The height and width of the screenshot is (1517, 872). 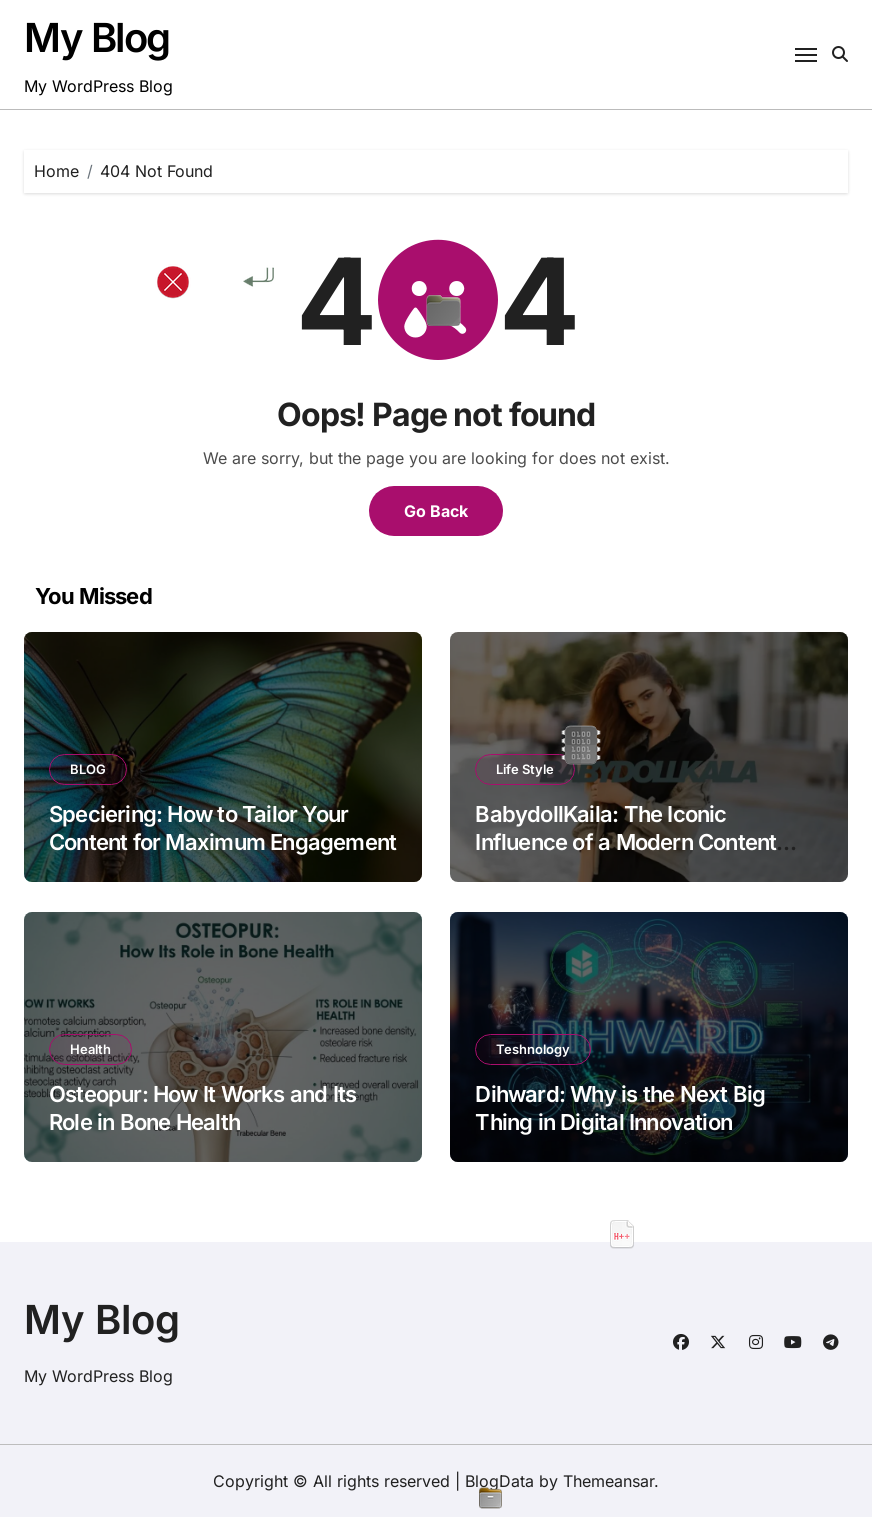 I want to click on firmware file or binary data, so click(x=581, y=745).